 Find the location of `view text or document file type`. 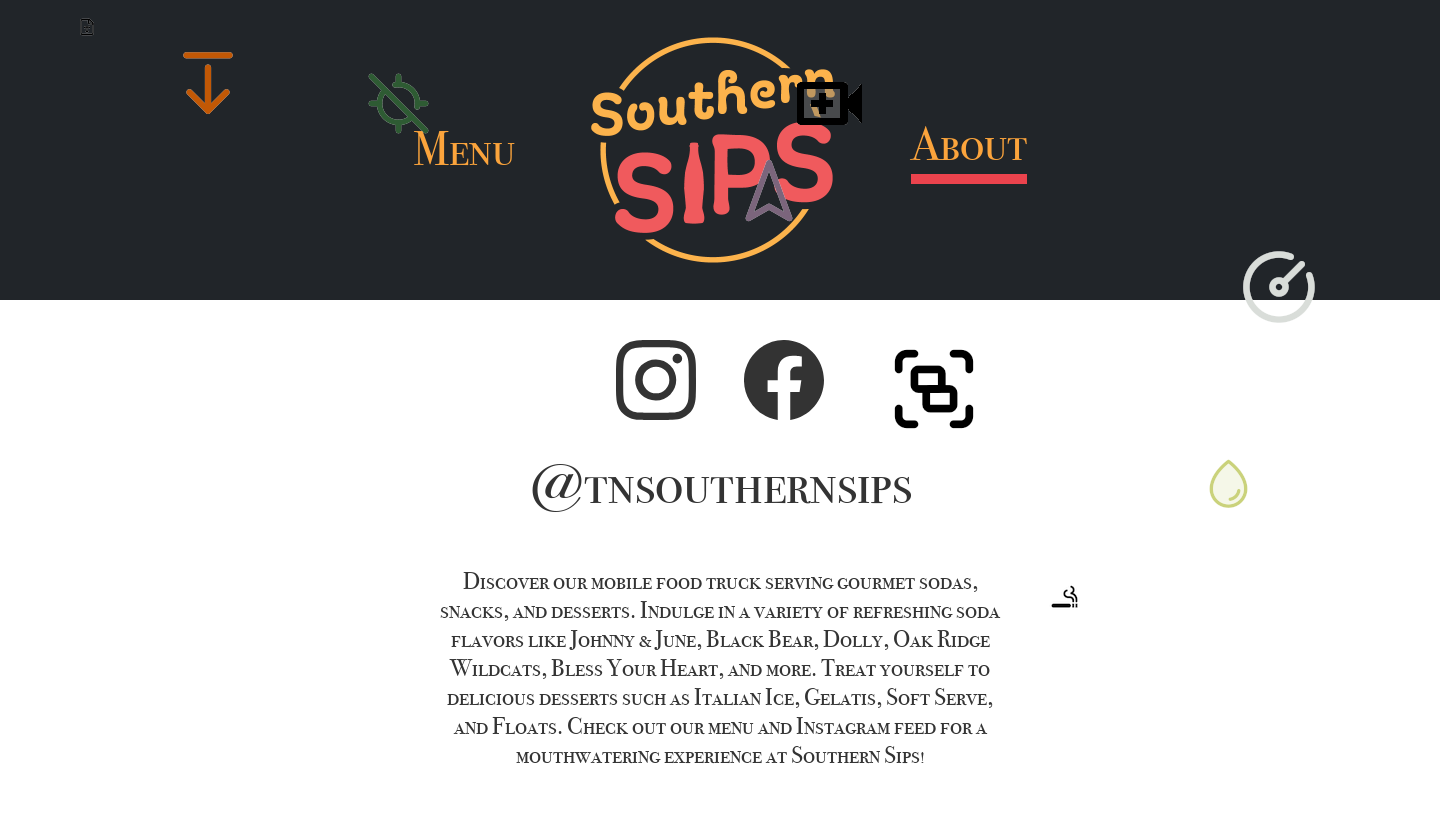

view text or document file type is located at coordinates (87, 27).